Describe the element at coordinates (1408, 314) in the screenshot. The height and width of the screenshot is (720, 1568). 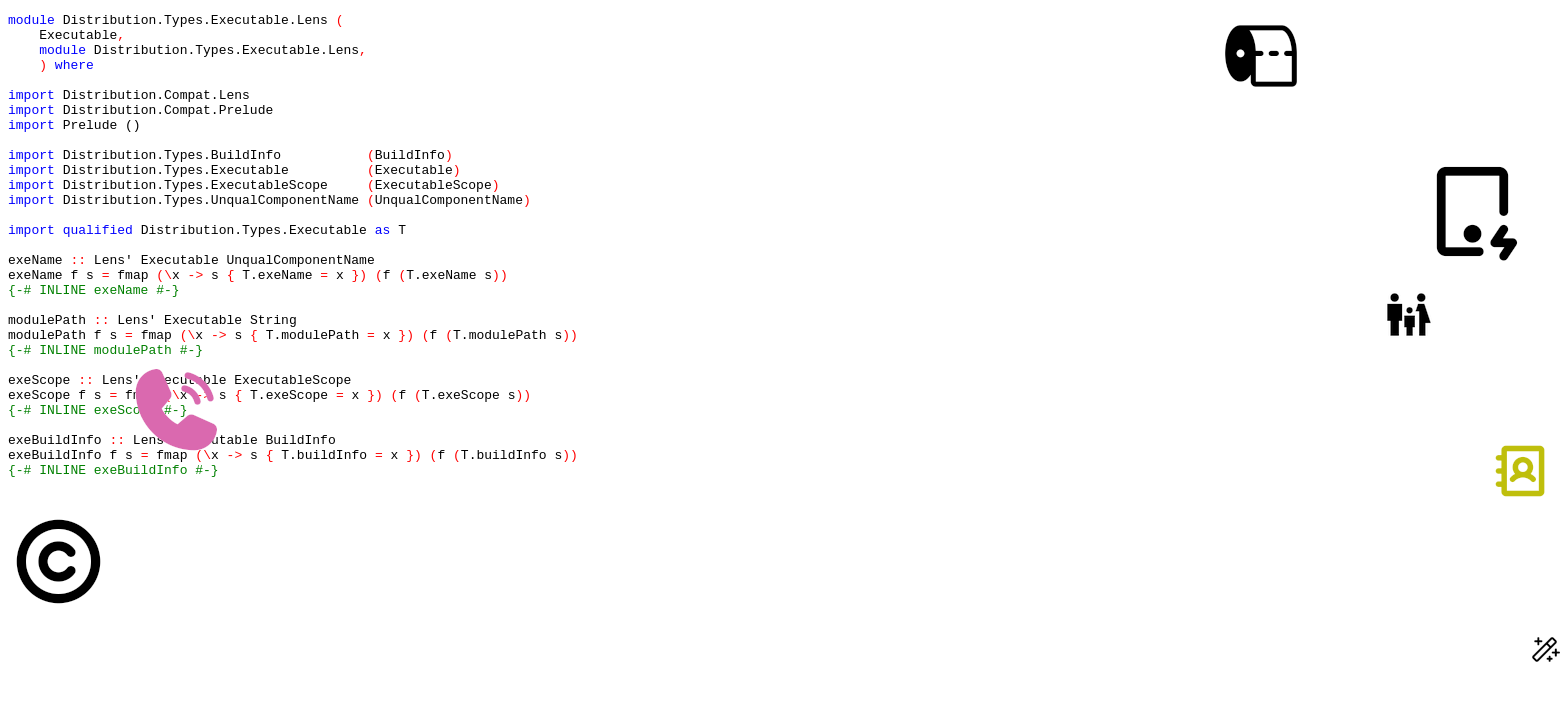
I see `indicates family restroom facility nearby` at that location.